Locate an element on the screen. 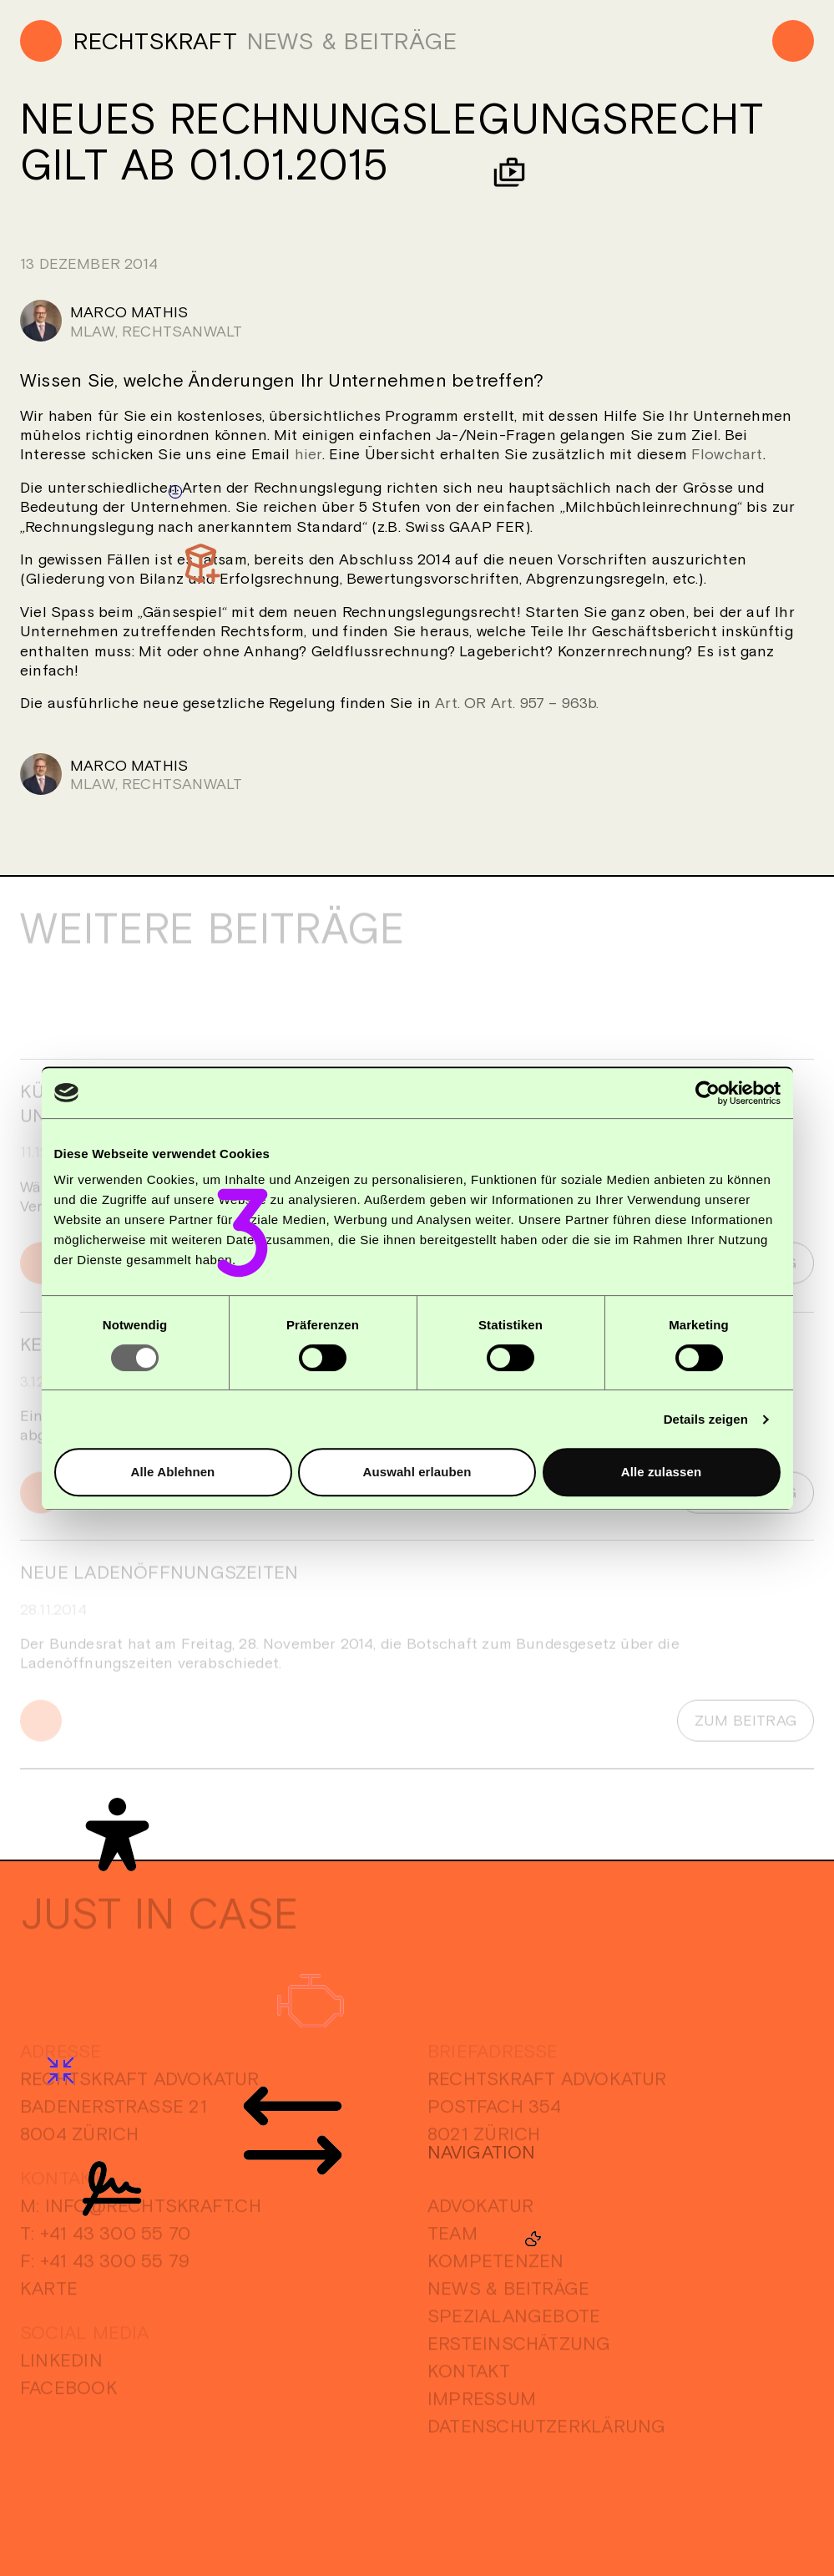 The width and height of the screenshot is (834, 2576). swap or exchange items is located at coordinates (292, 2130).